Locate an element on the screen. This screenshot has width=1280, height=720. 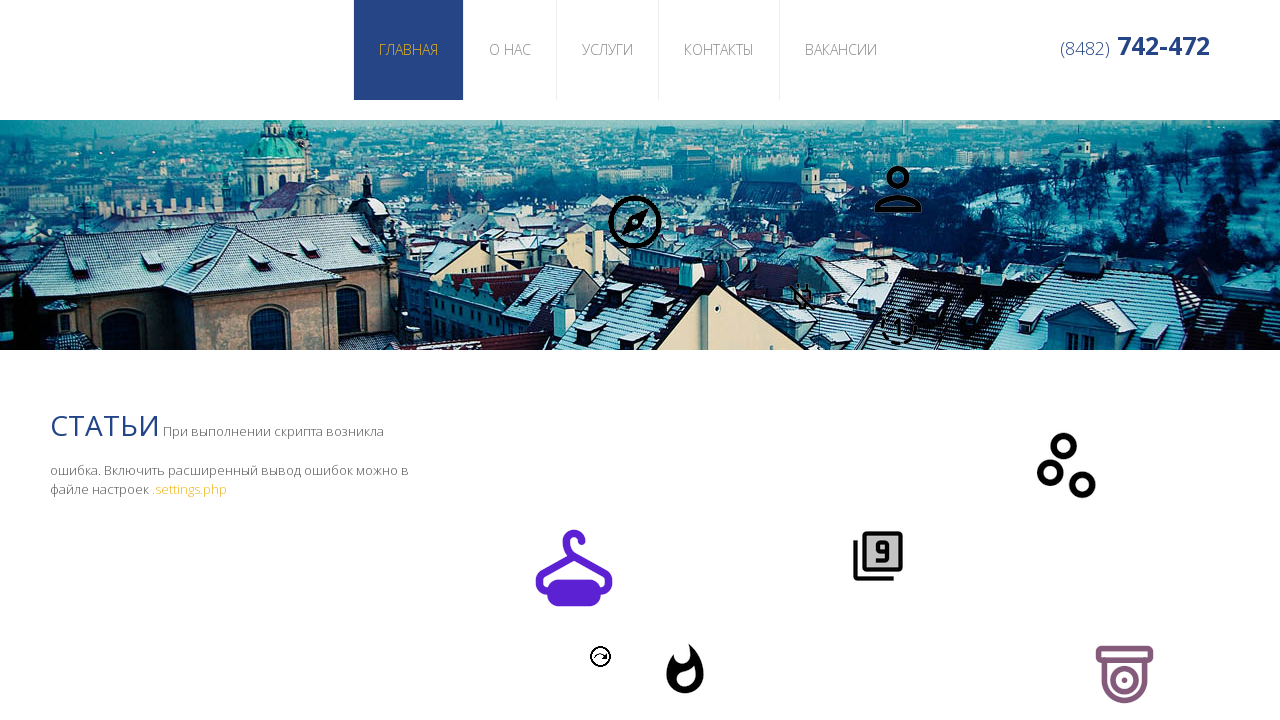
indicates 9 items in a stack or collection is located at coordinates (878, 556).